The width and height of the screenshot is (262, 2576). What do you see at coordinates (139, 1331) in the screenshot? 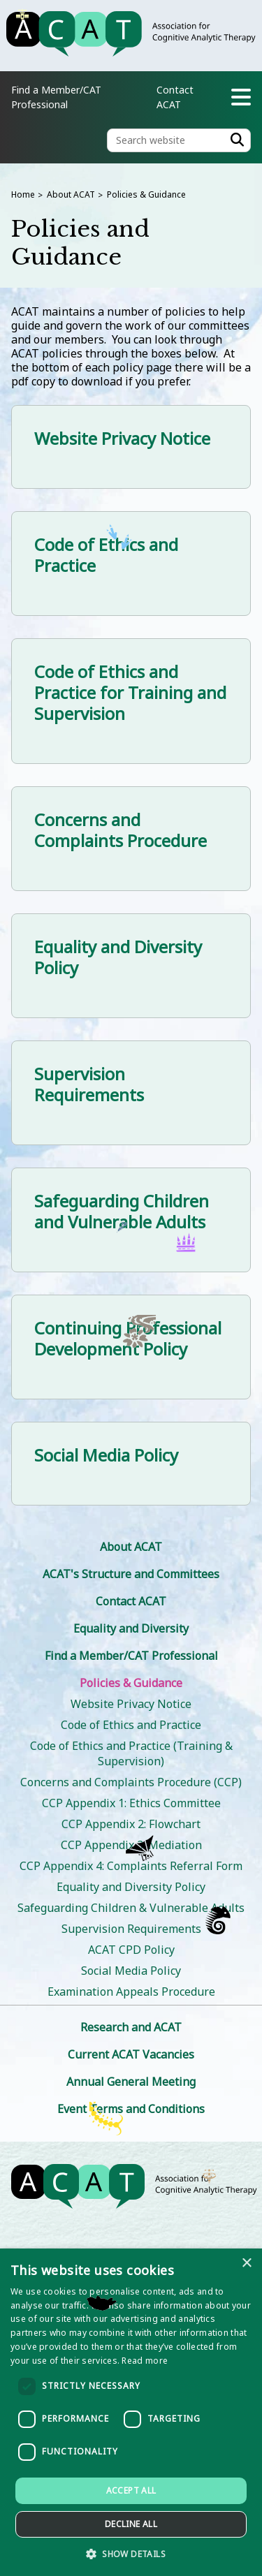
I see `browse fragrance or perfume products` at bounding box center [139, 1331].